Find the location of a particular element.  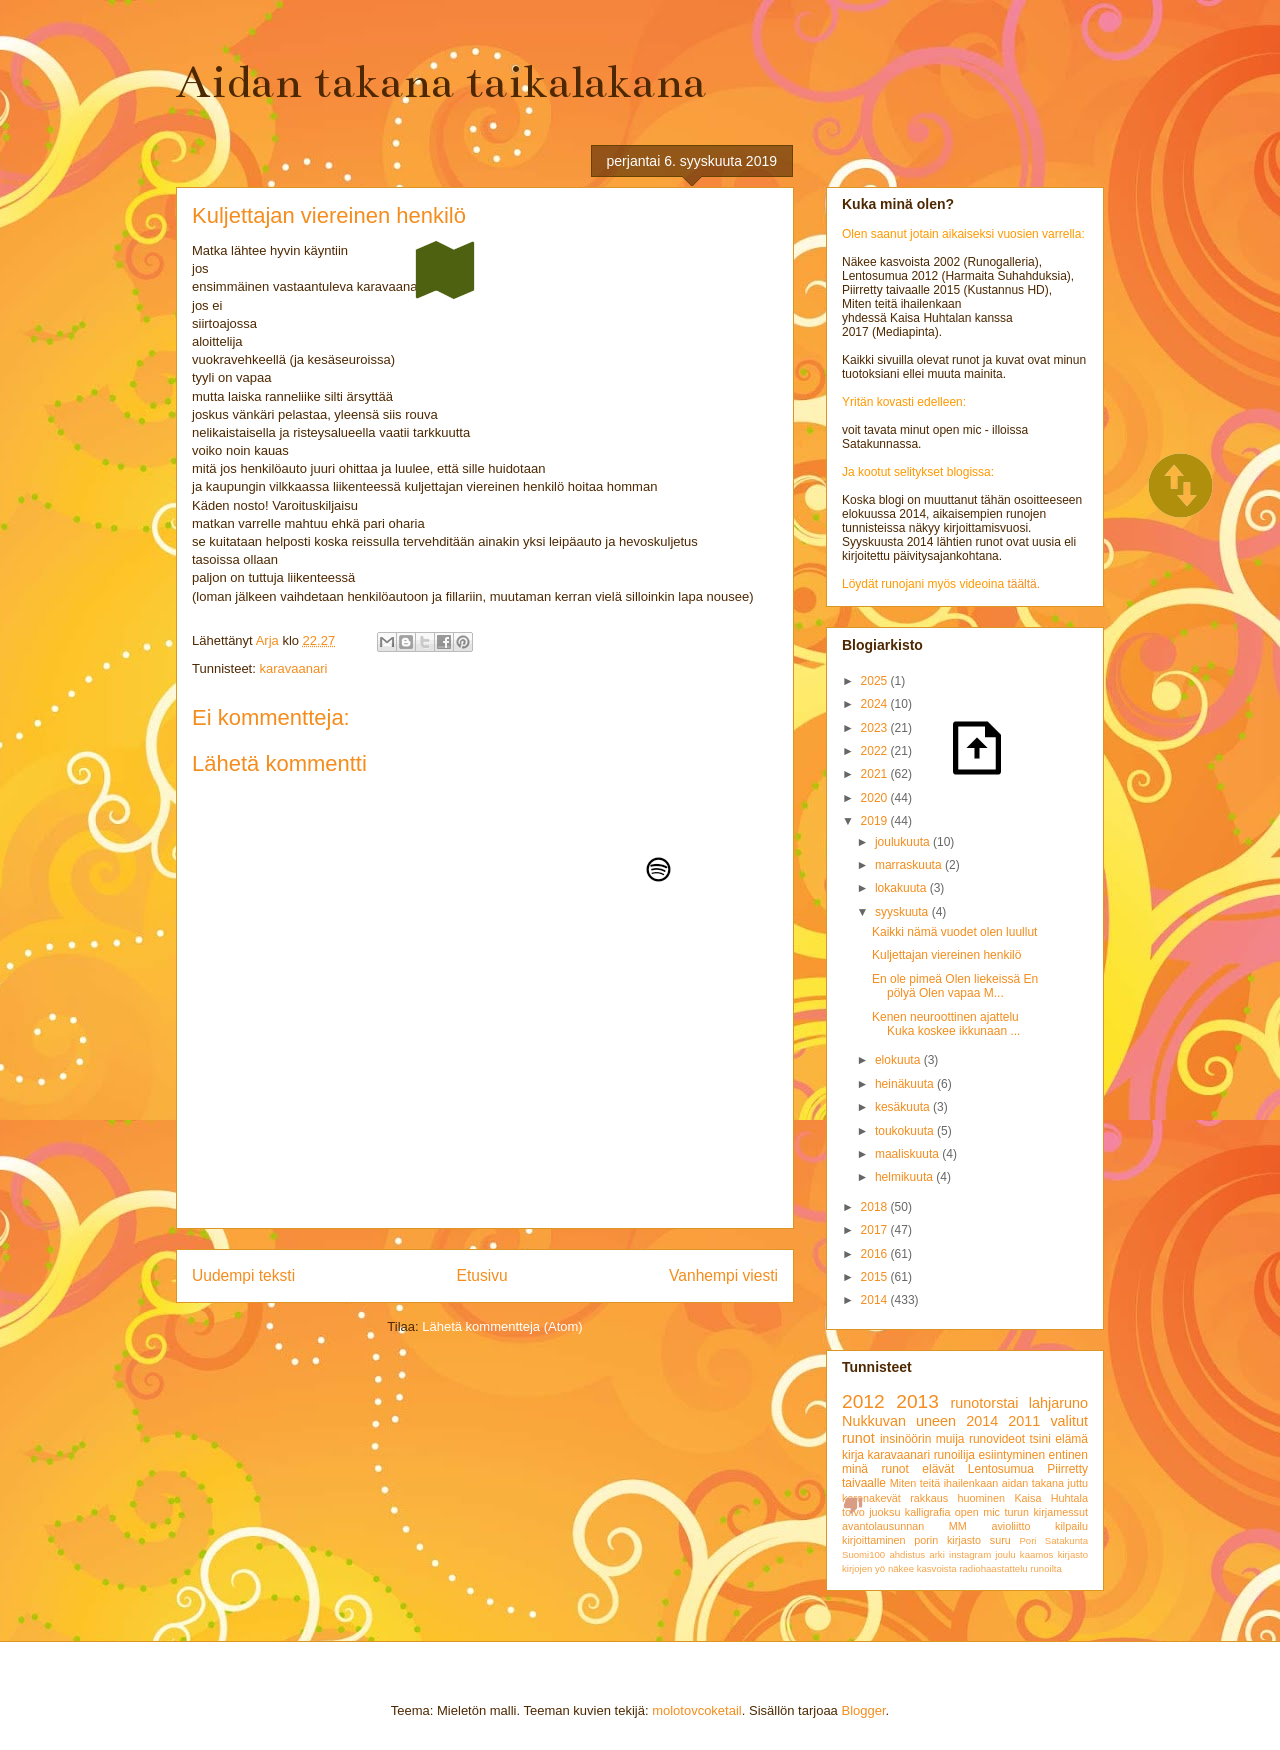

swap or exchange currencies is located at coordinates (1180, 485).